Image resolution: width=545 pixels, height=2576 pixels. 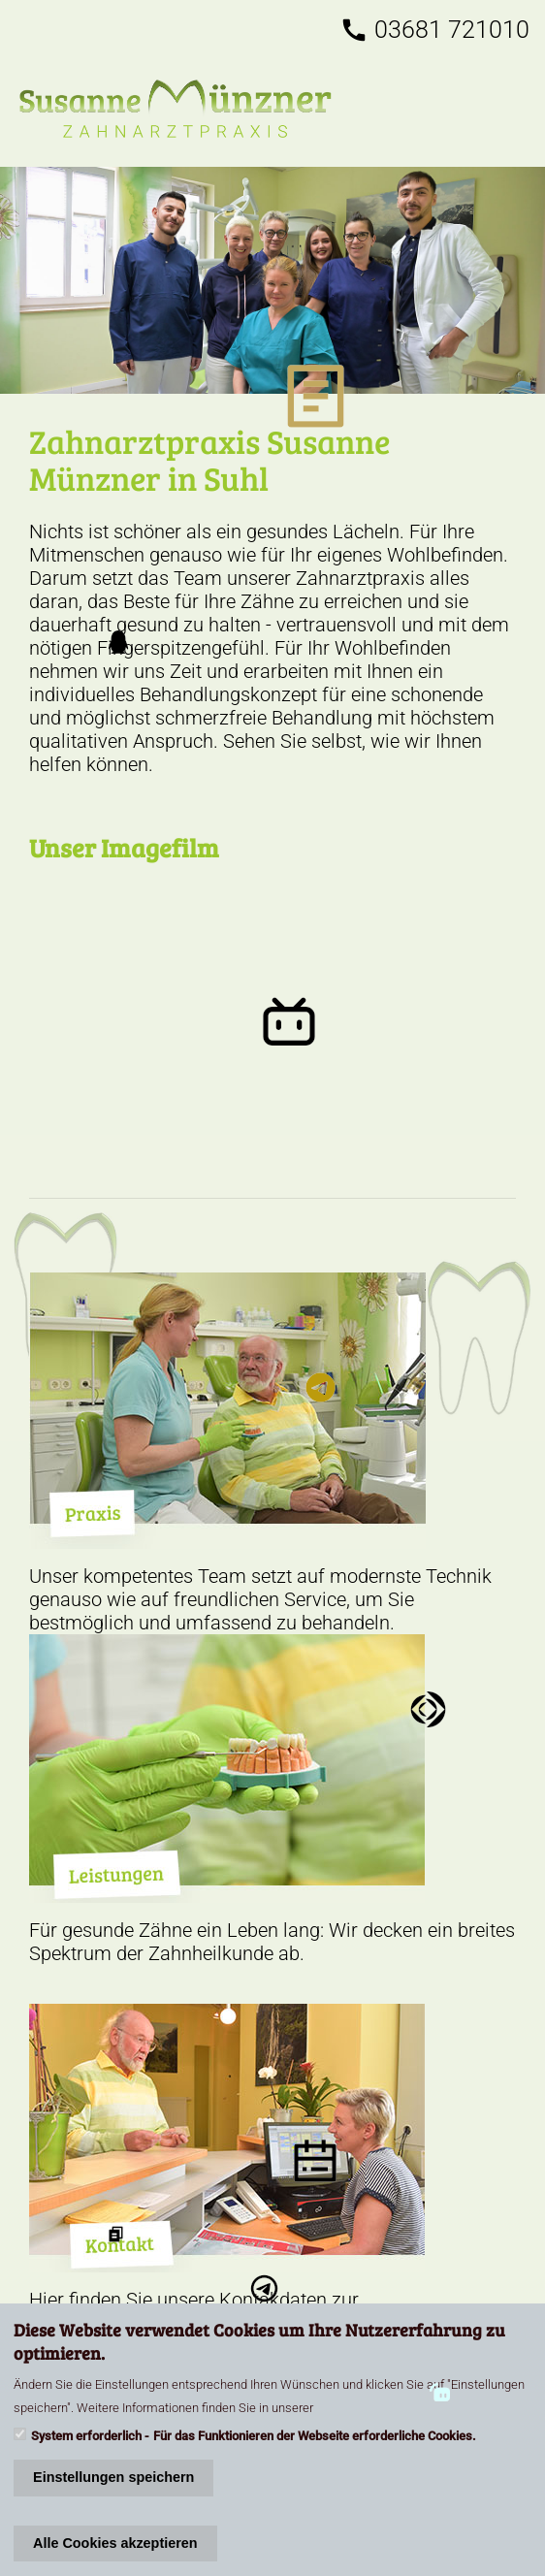 I want to click on copy file to clipboard, so click(x=115, y=2234).